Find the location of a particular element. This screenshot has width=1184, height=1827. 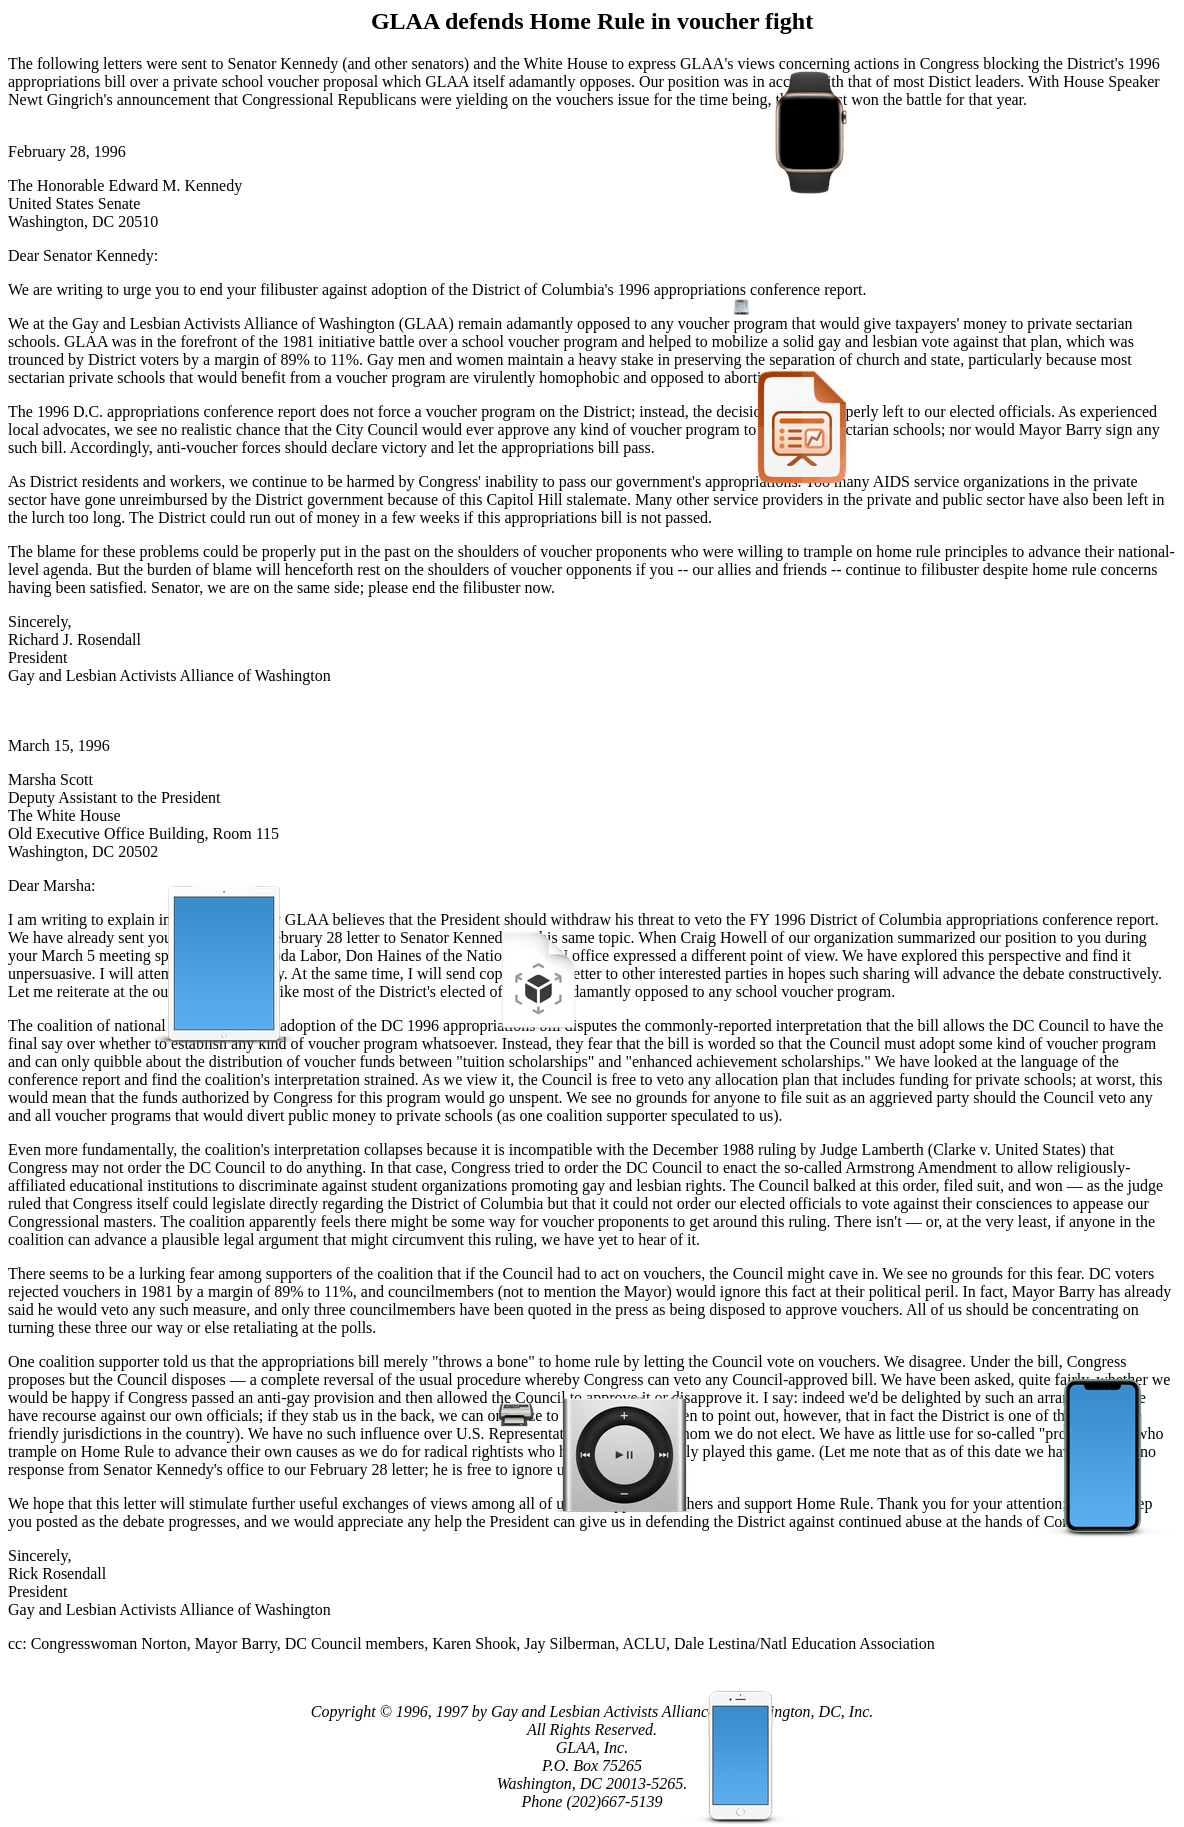

iPod shuffle device connected is located at coordinates (624, 1454).